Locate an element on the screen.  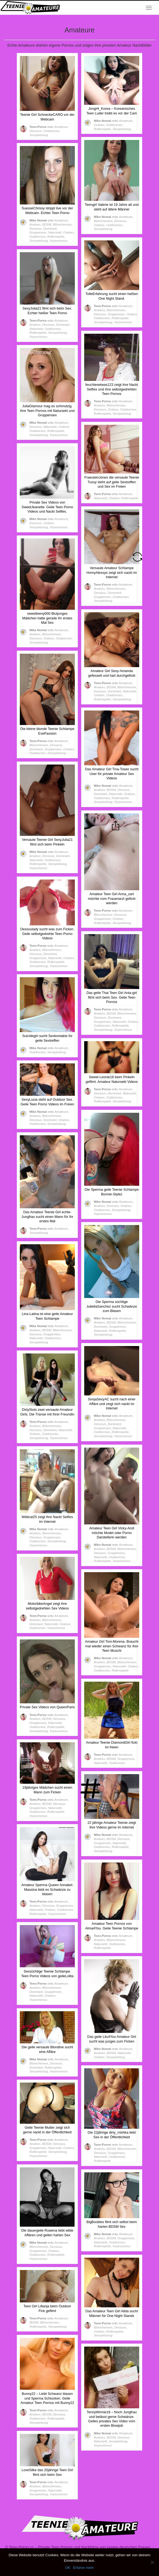
search and navigate to result is located at coordinates (93, 1591).